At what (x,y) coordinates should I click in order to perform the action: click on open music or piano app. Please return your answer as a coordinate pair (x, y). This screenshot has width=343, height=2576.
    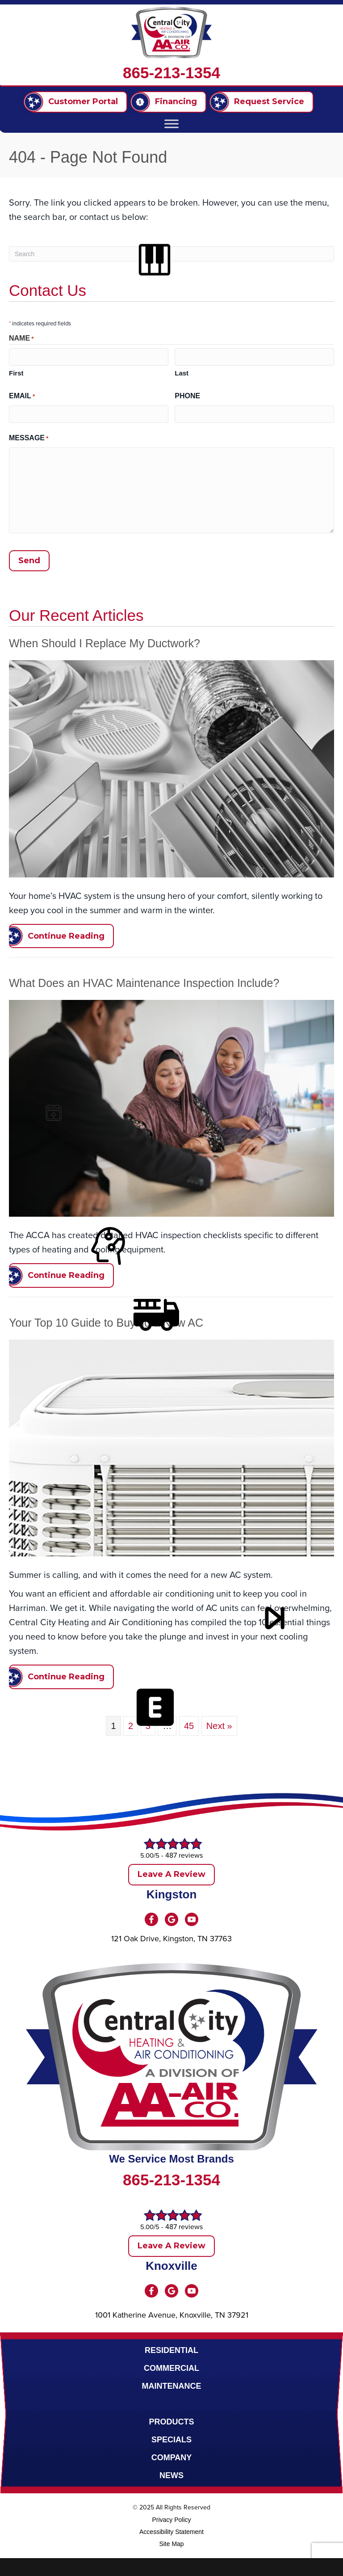
    Looking at the image, I should click on (155, 260).